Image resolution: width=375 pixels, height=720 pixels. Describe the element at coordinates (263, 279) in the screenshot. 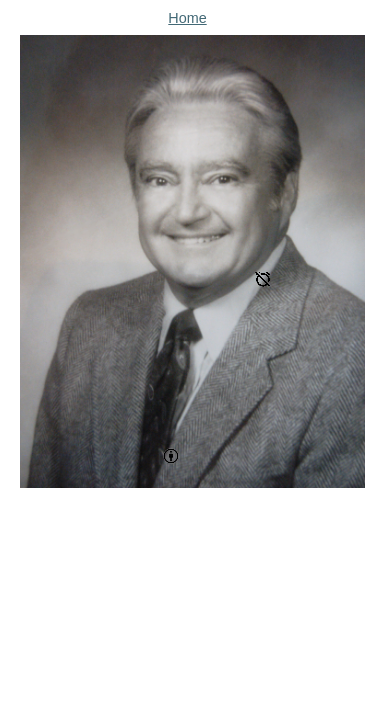

I see `disable or turn off alarm` at that location.